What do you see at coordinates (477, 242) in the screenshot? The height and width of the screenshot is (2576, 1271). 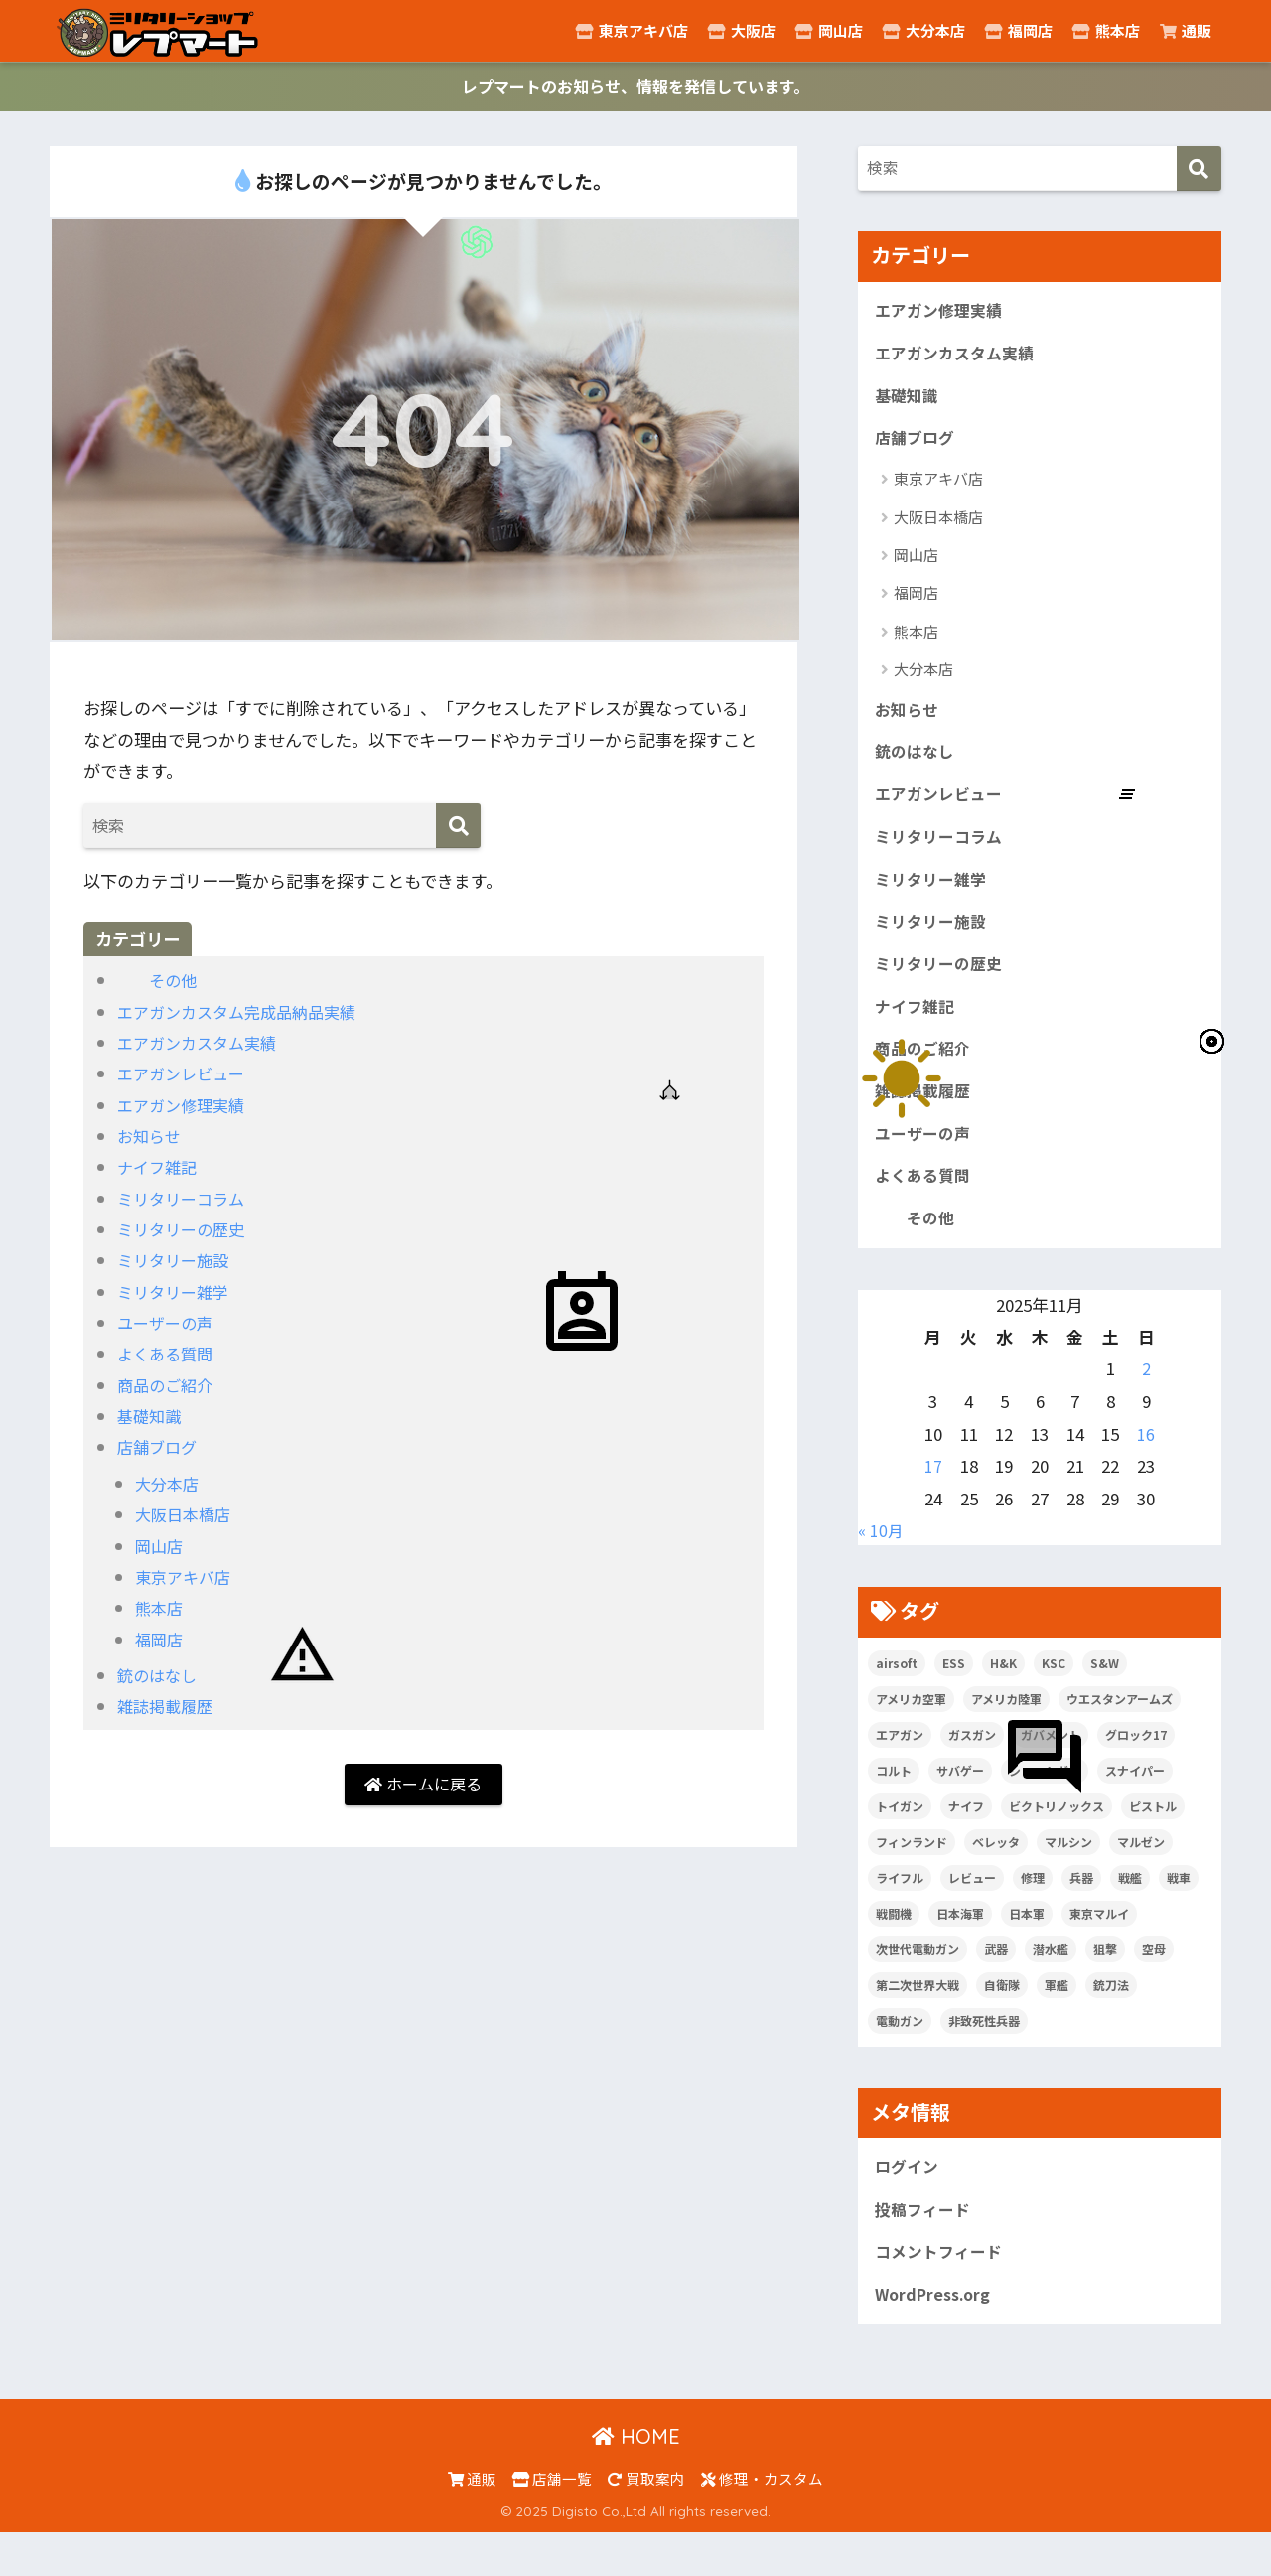 I see `open OpenAI or ChatGPT app` at bounding box center [477, 242].